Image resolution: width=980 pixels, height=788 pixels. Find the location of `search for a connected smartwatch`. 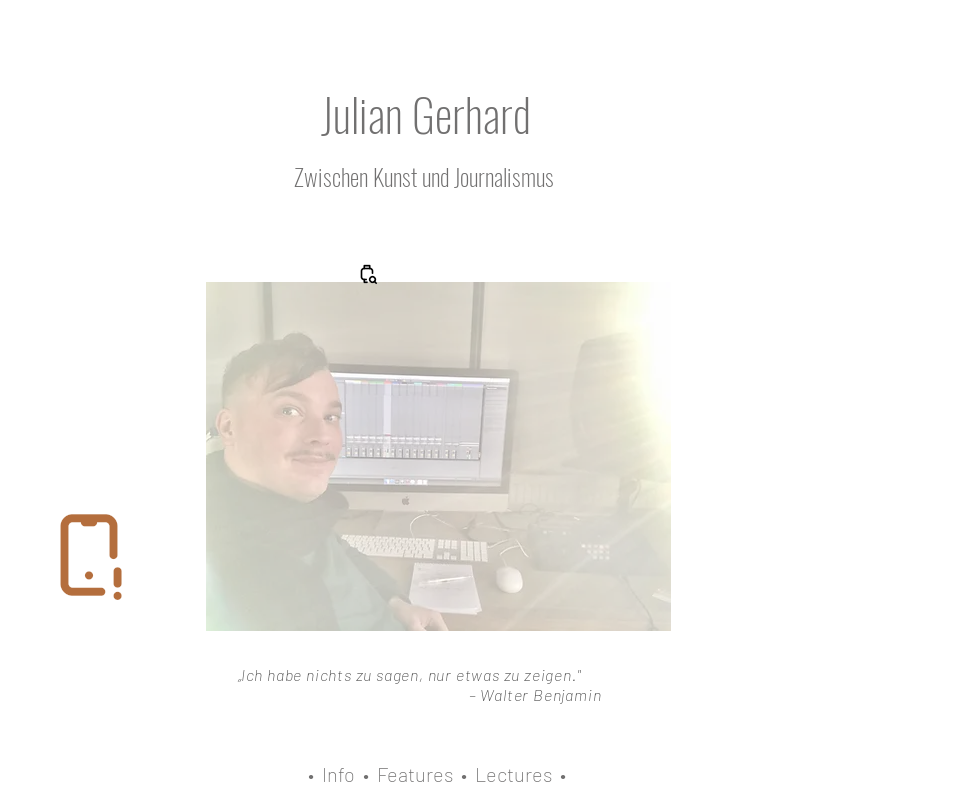

search for a connected smartwatch is located at coordinates (367, 274).